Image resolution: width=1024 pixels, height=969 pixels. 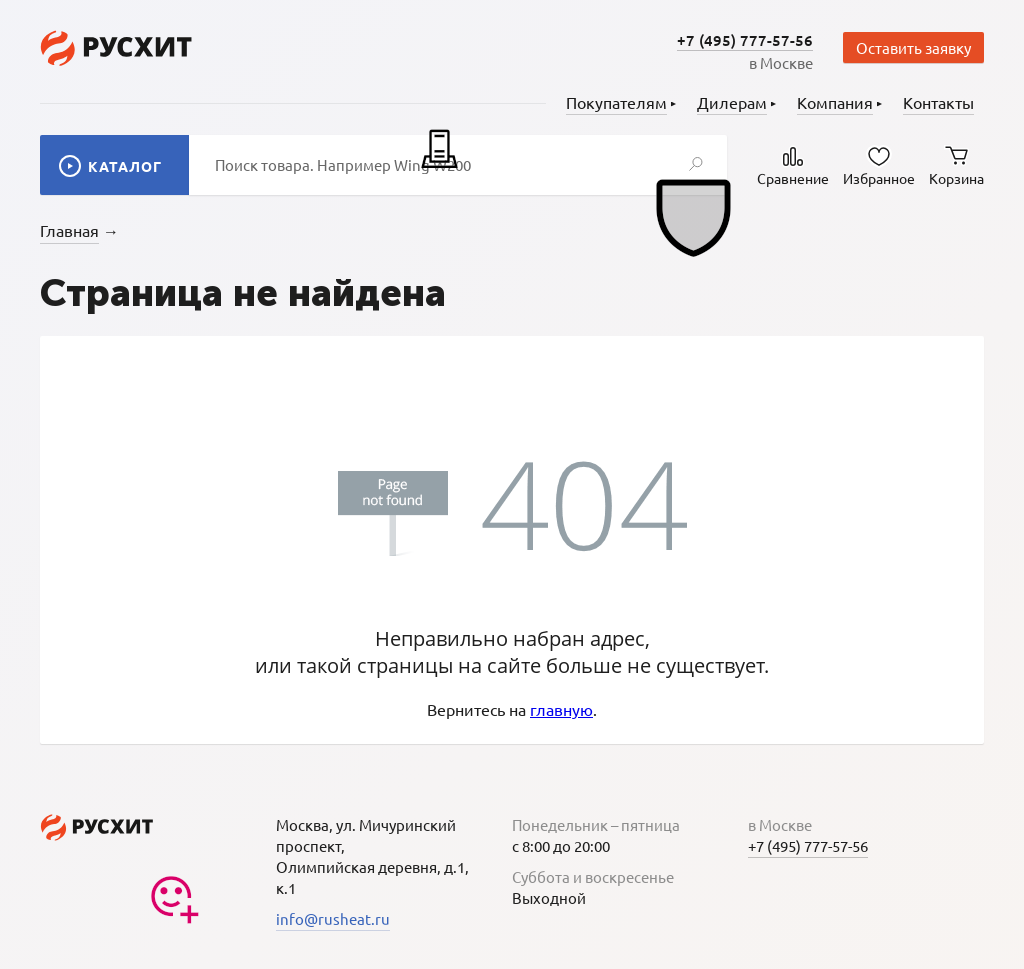 I want to click on add a reaction to a message, so click(x=173, y=898).